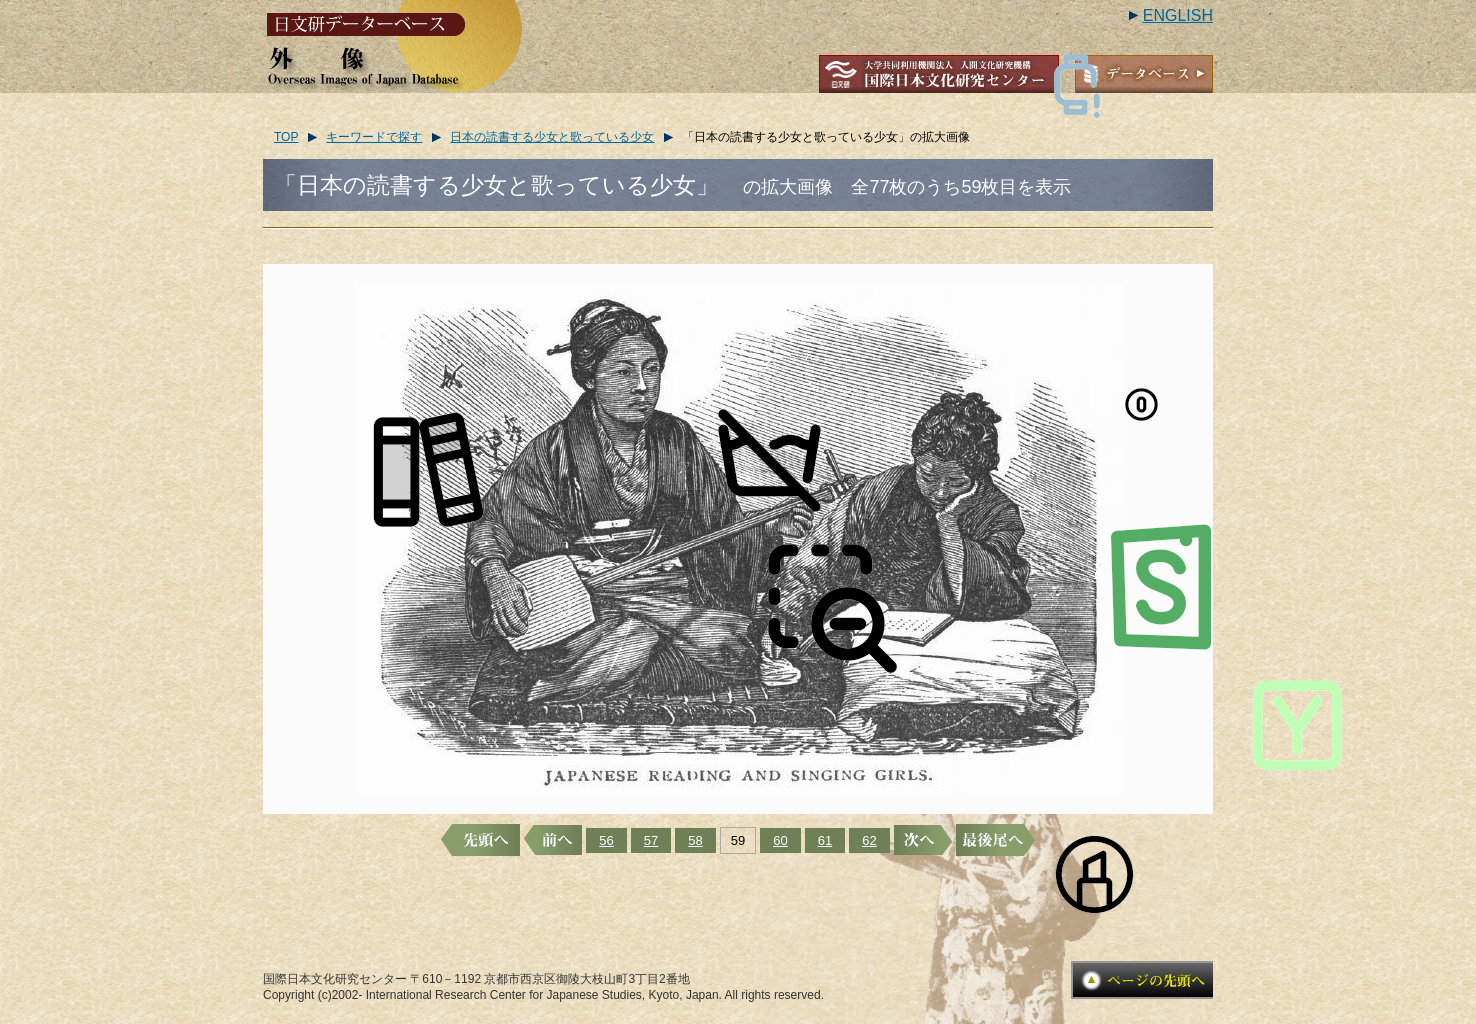 The height and width of the screenshot is (1024, 1476). I want to click on visit Y Combinator website, so click(1297, 725).